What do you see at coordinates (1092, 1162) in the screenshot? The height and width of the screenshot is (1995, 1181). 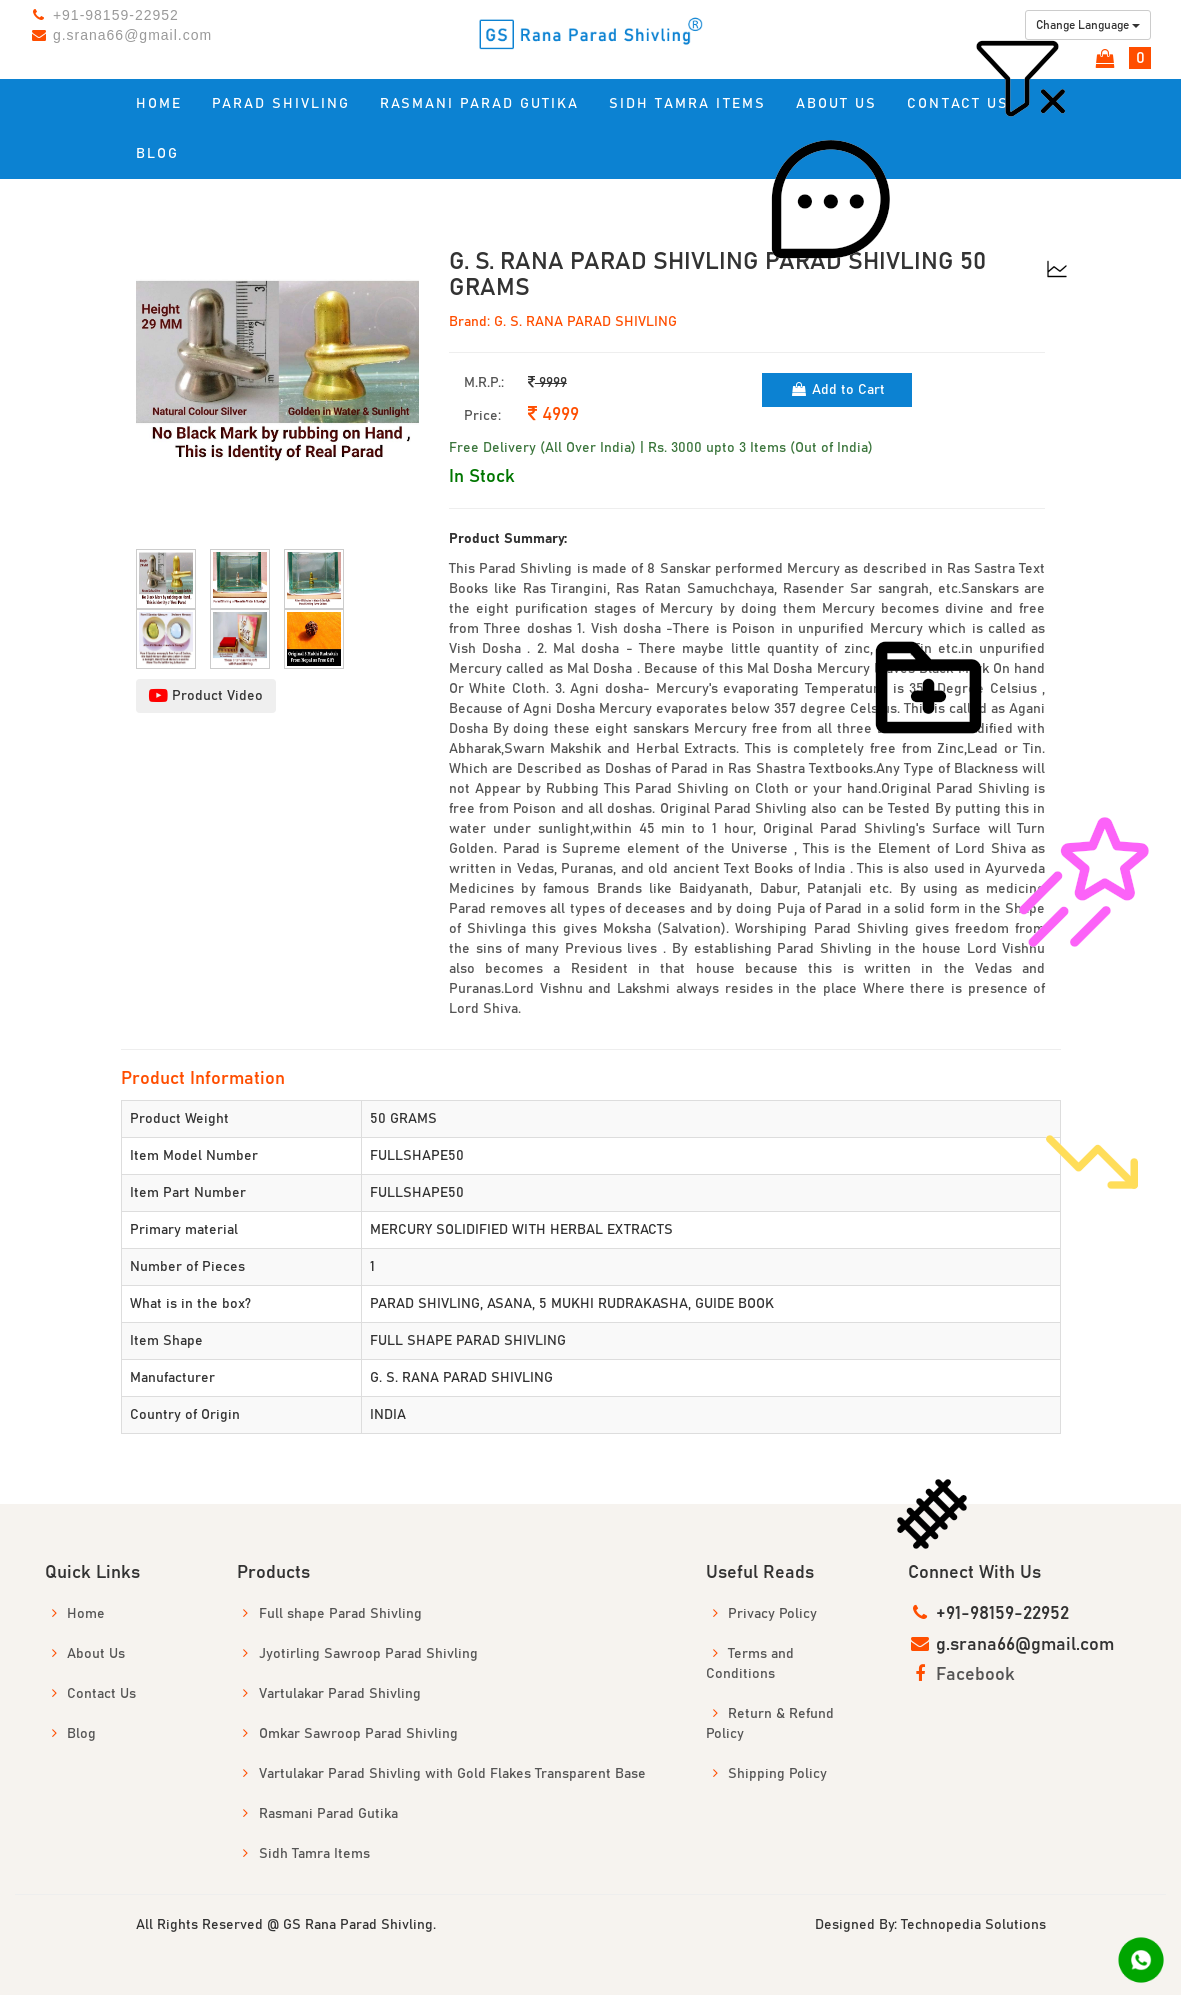 I see `indicates a downward trend or declining metrics` at bounding box center [1092, 1162].